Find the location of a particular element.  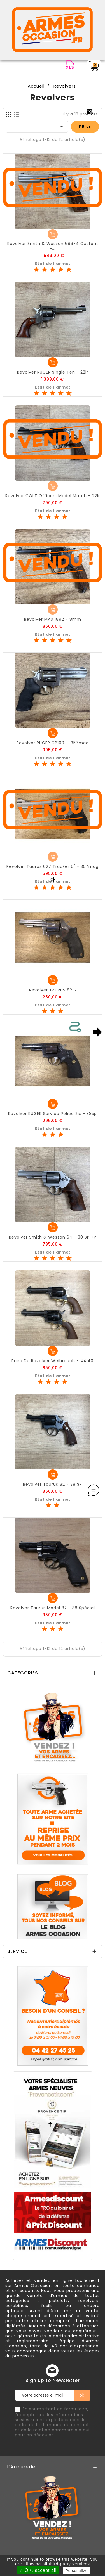

view or edit a route path is located at coordinates (75, 1026).